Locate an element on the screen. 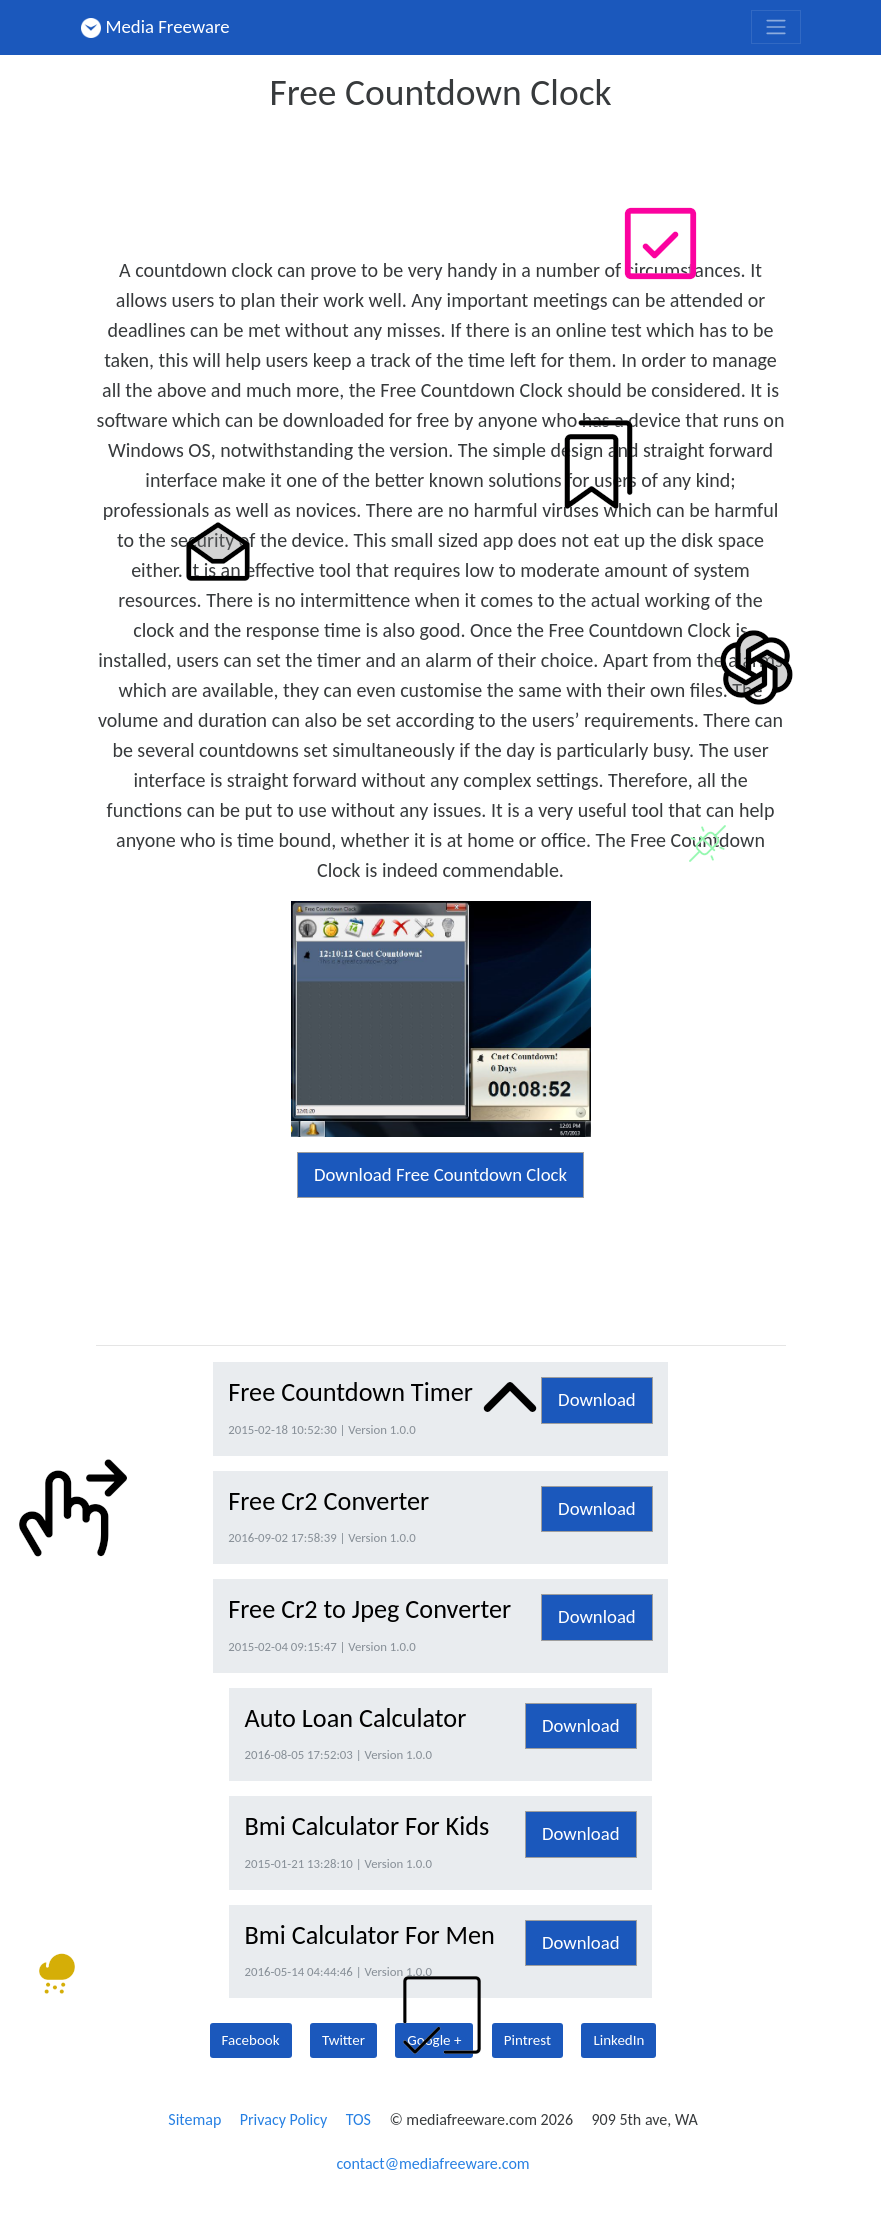 This screenshot has width=881, height=2216. indicates an active connection established is located at coordinates (707, 843).